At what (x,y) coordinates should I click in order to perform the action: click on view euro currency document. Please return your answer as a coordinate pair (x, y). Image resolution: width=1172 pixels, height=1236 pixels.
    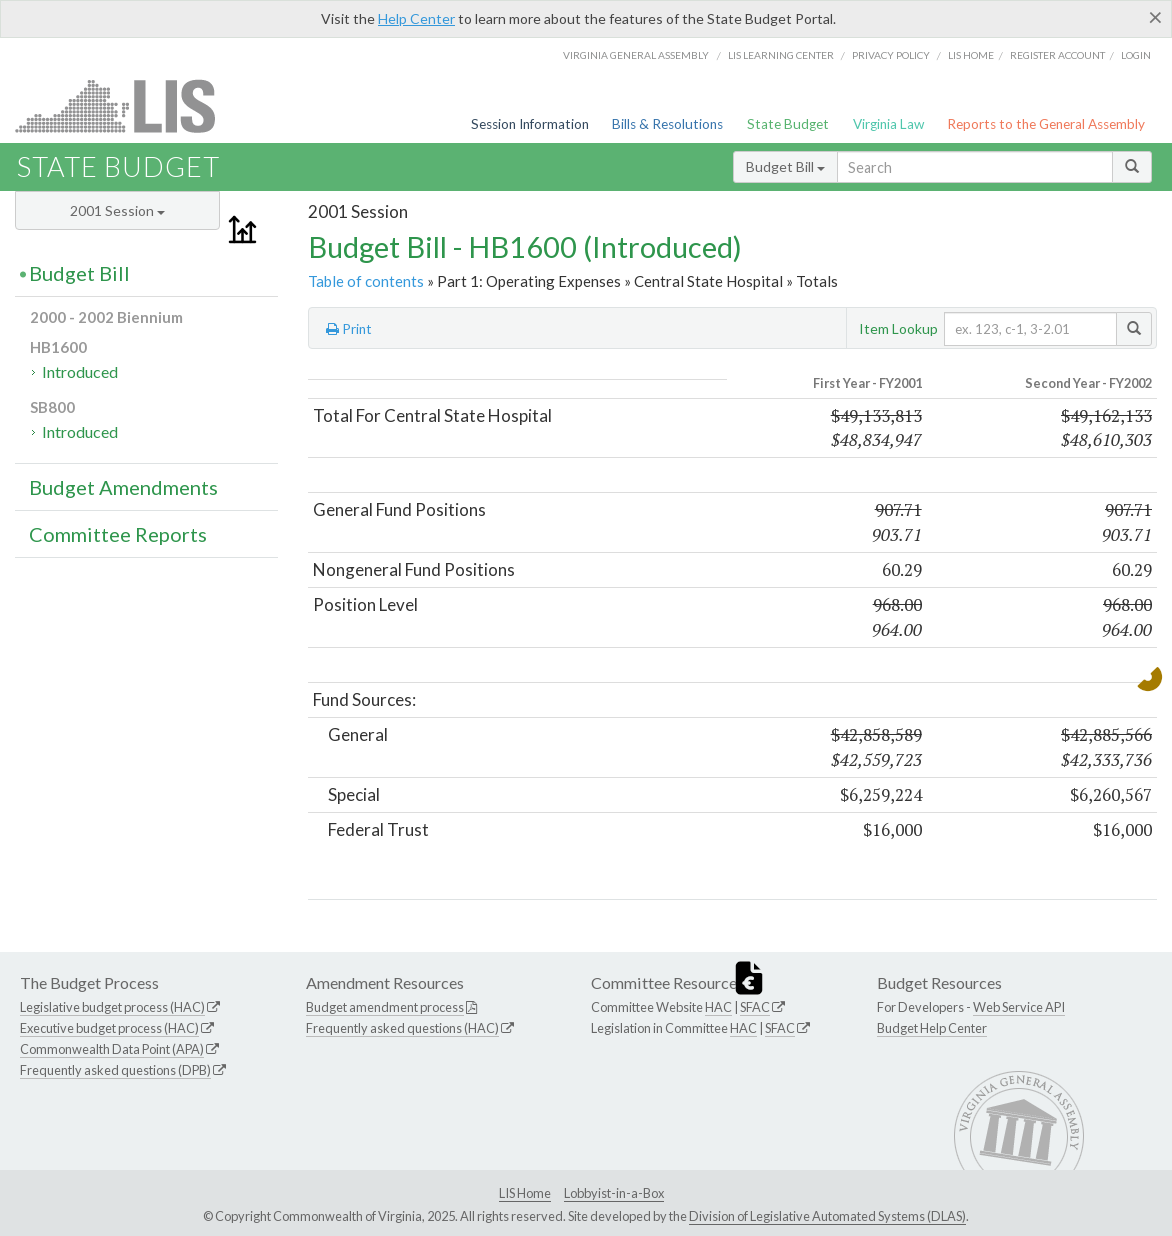
    Looking at the image, I should click on (749, 978).